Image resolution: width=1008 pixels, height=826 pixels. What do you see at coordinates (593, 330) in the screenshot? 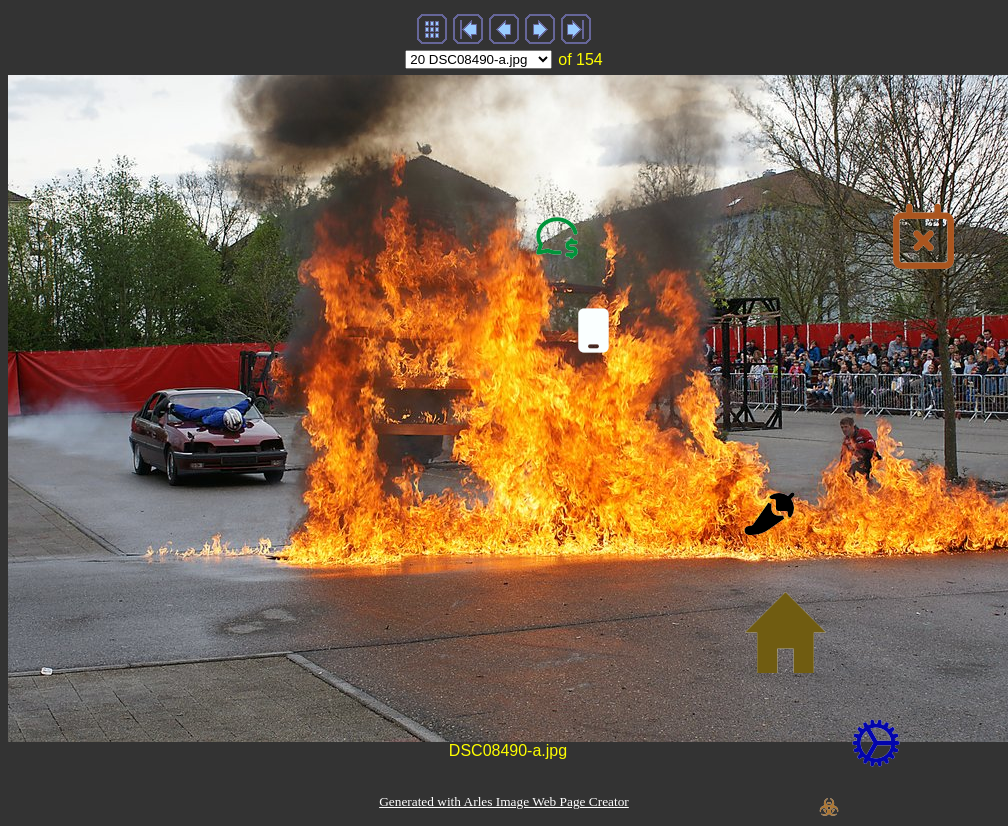
I see `call or text from mobile device` at bounding box center [593, 330].